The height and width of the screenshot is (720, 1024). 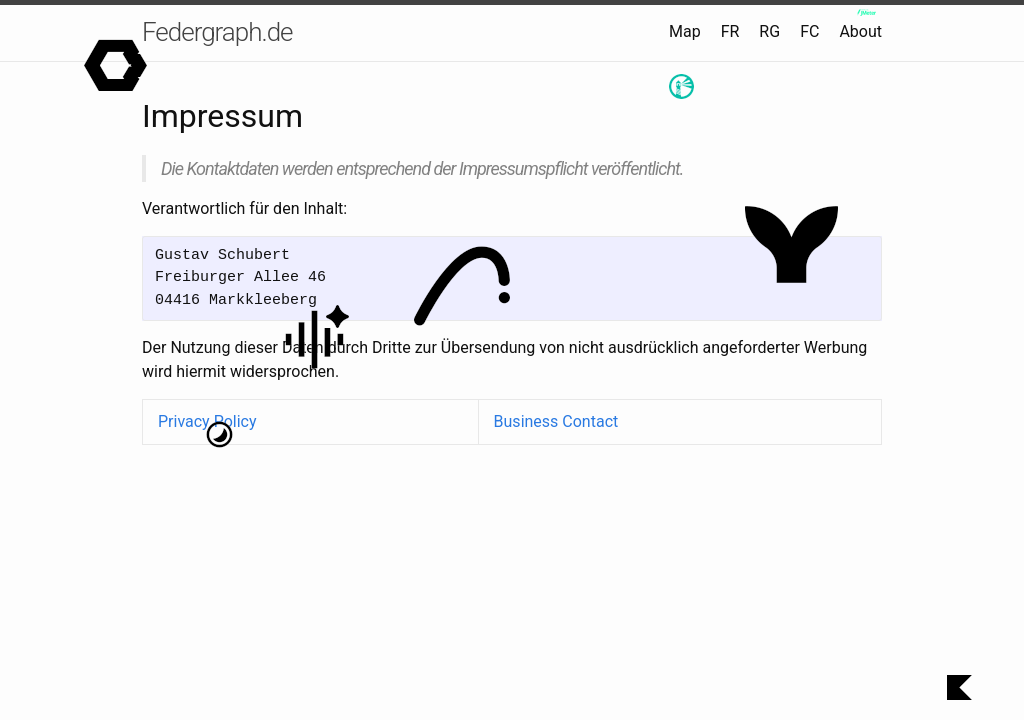 I want to click on adjust display contrast settings, so click(x=219, y=434).